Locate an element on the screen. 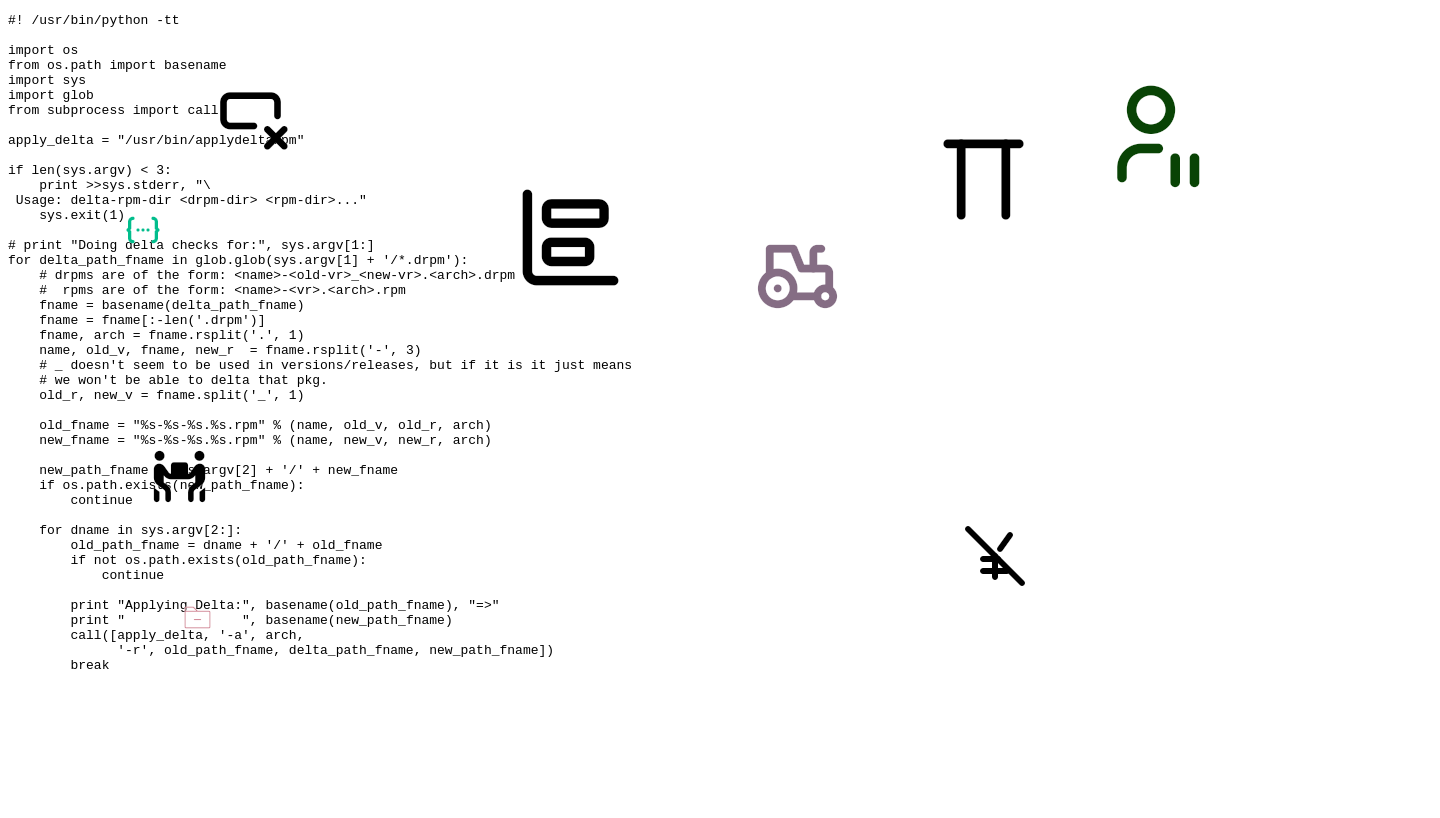 Image resolution: width=1440 pixels, height=818 pixels. view analytics or statistics is located at coordinates (570, 237).